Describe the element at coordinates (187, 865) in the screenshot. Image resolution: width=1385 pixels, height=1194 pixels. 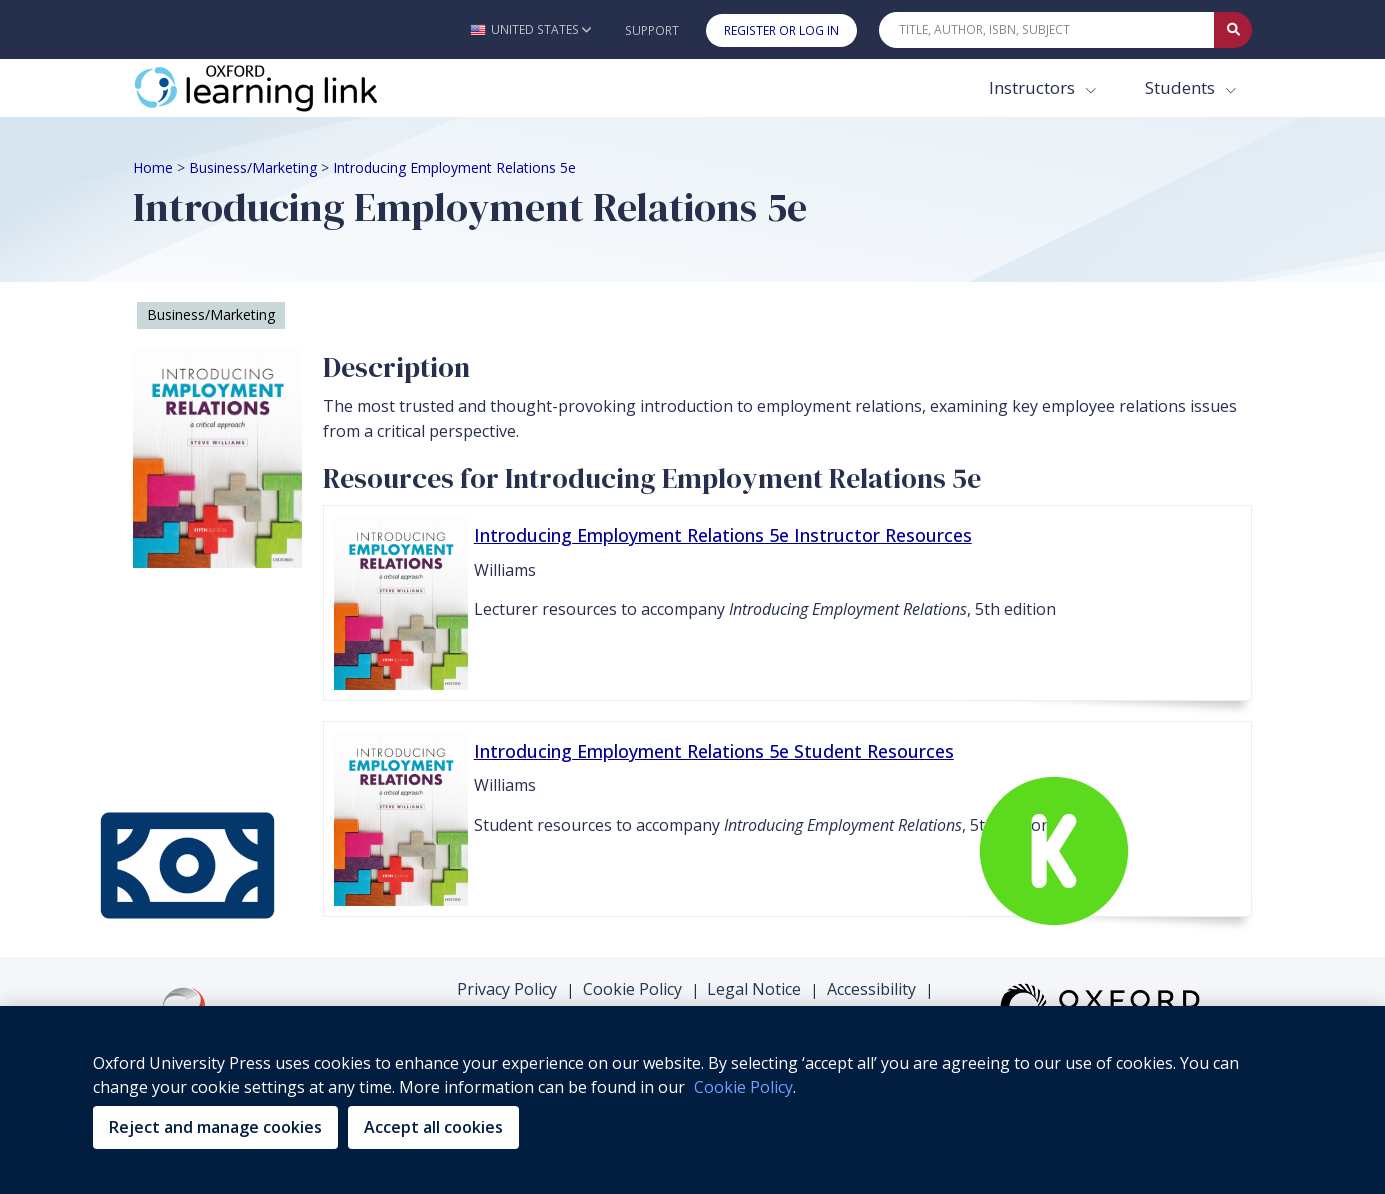
I see `view account balance or funds` at that location.